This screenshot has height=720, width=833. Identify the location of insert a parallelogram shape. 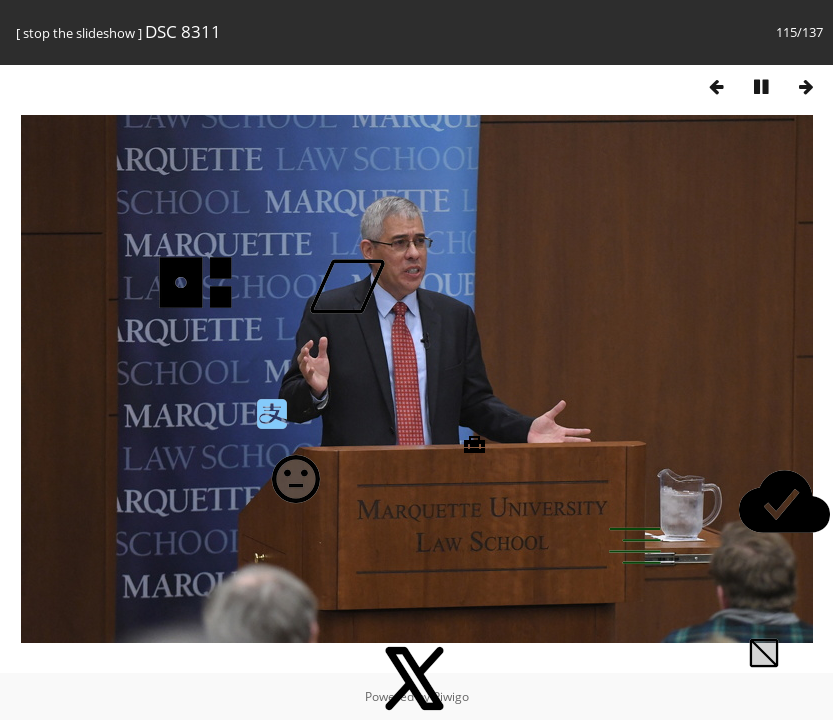
(347, 286).